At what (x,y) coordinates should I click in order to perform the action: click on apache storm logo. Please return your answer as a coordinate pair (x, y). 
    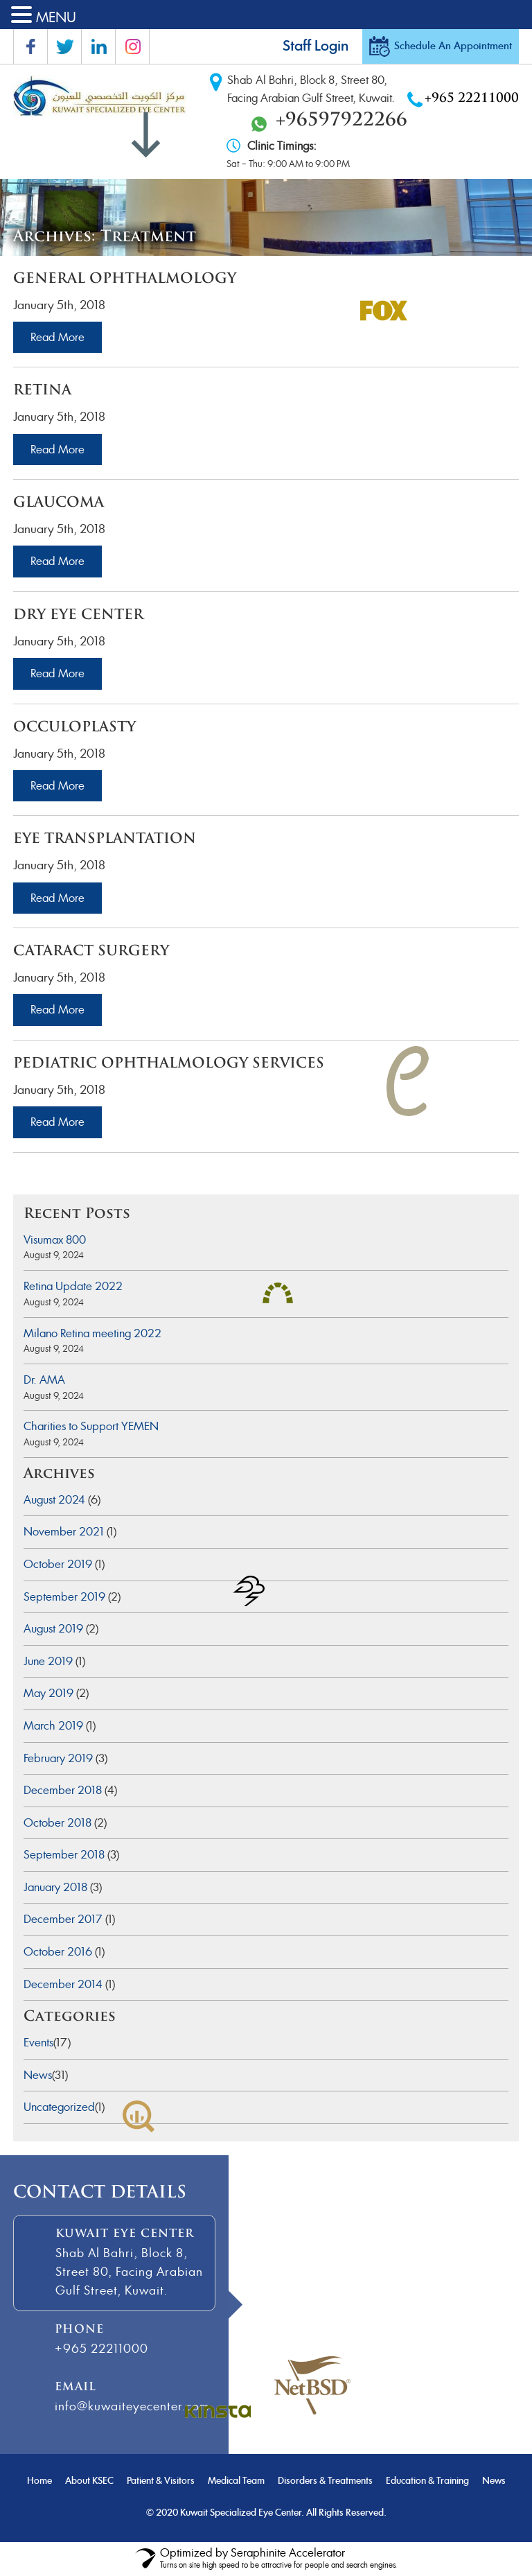
    Looking at the image, I should click on (249, 1591).